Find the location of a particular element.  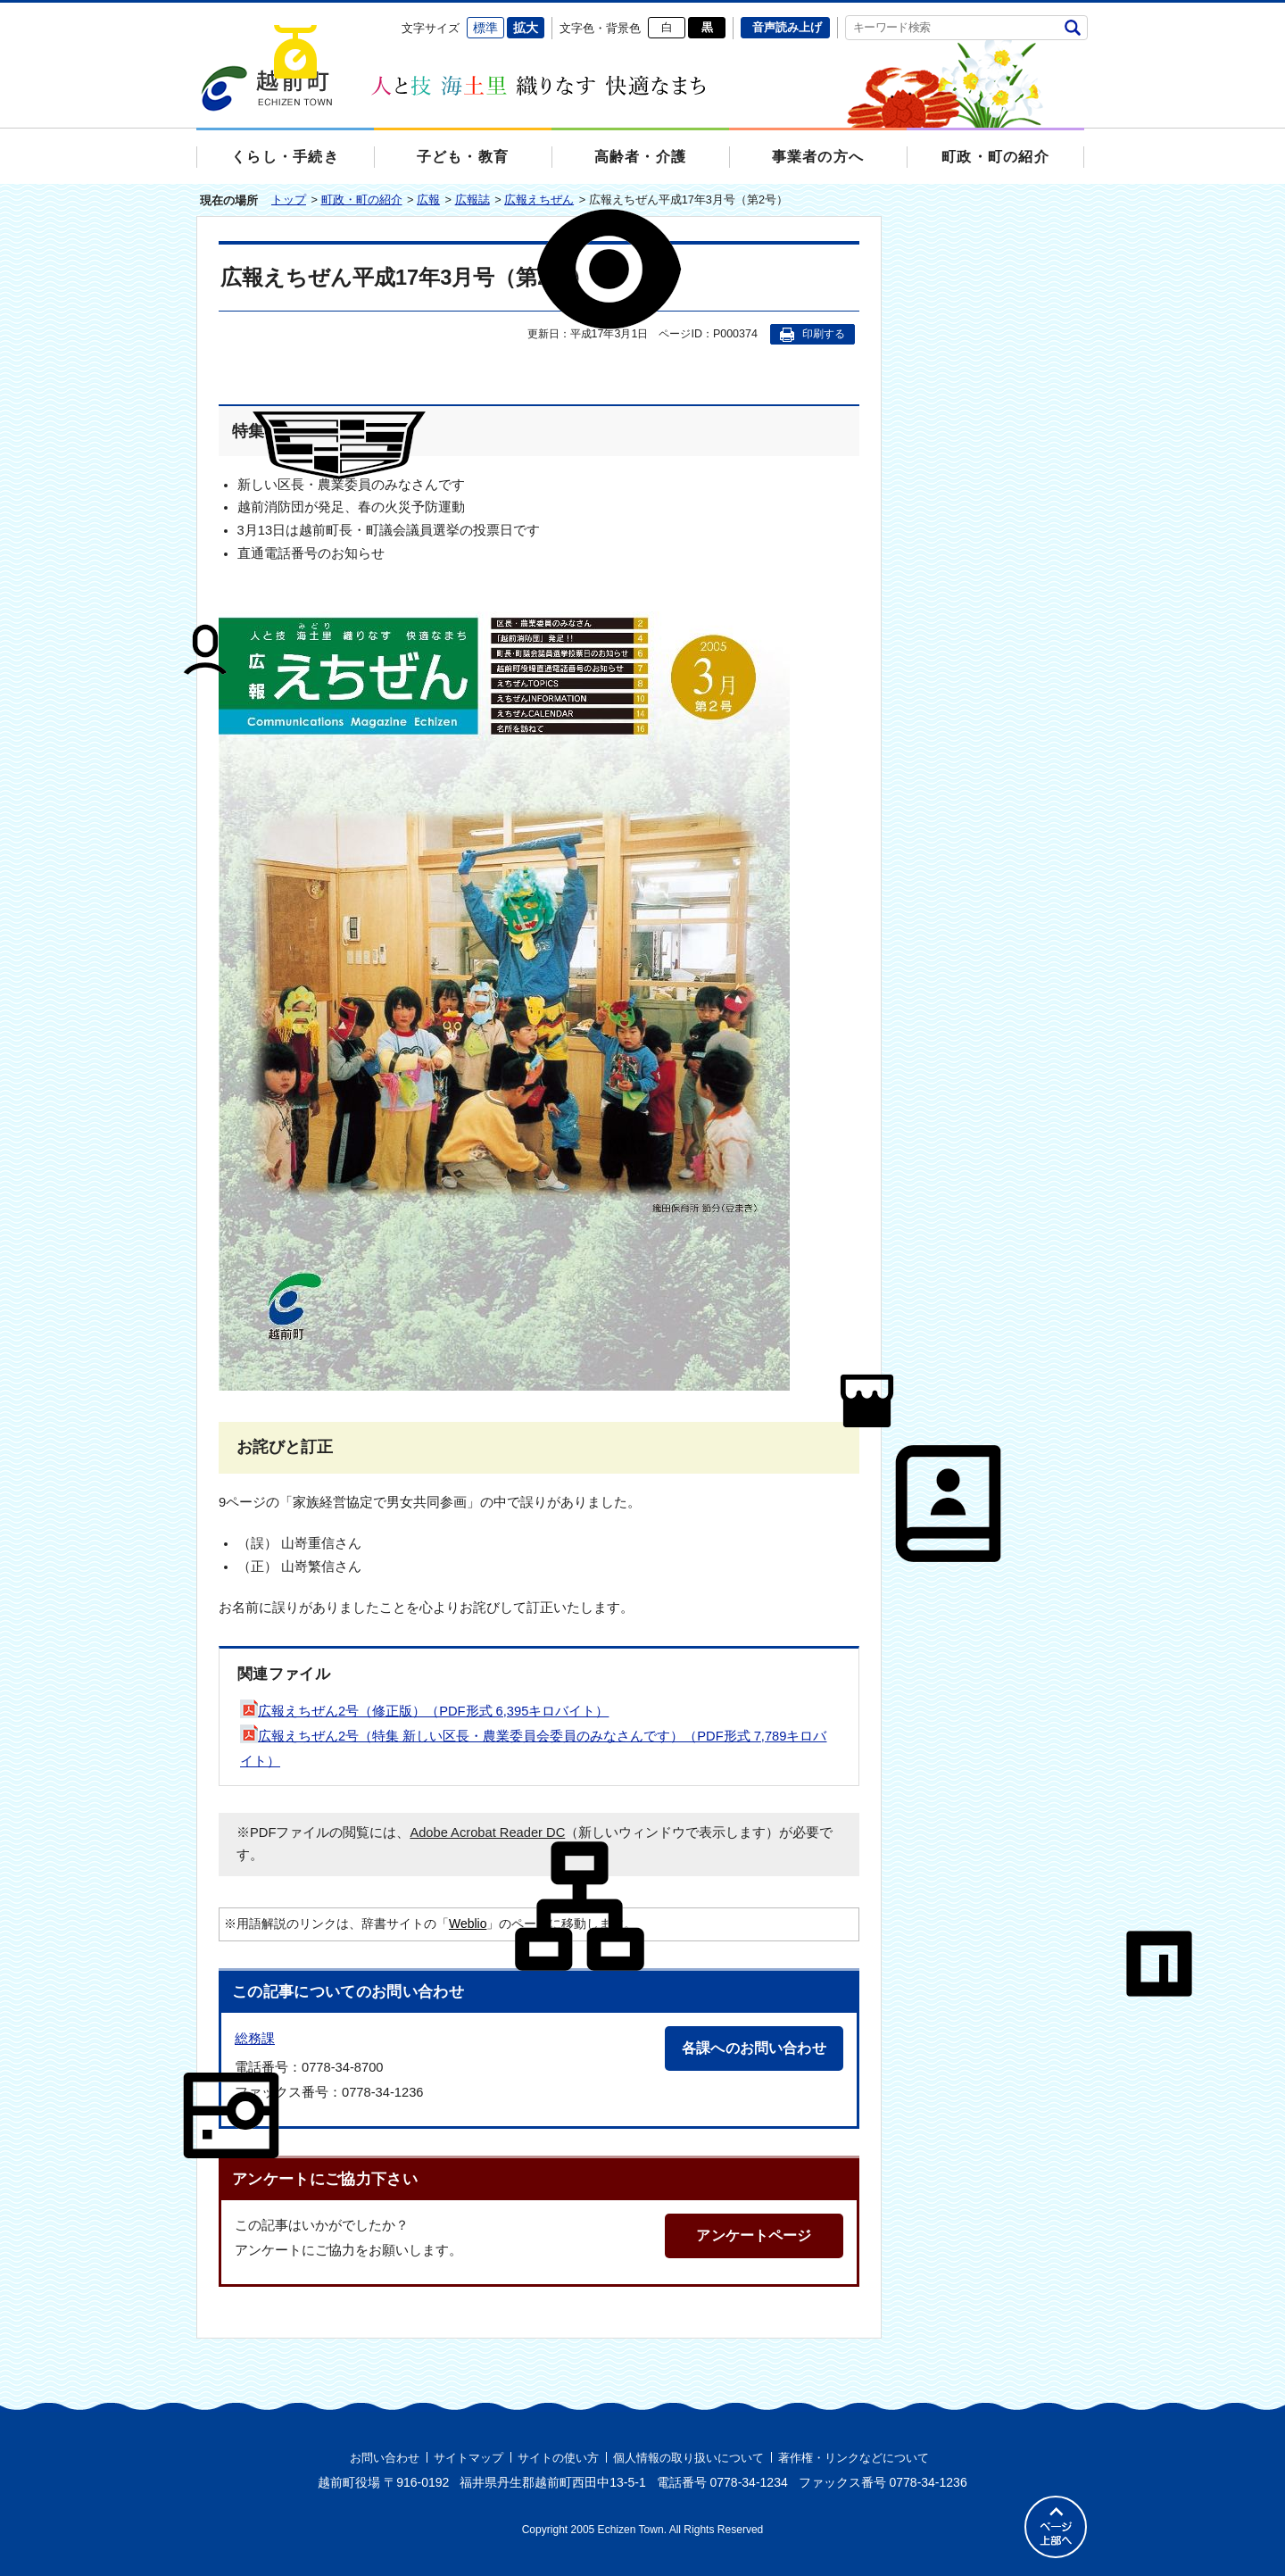

view organization hierarchy is located at coordinates (579, 1906).